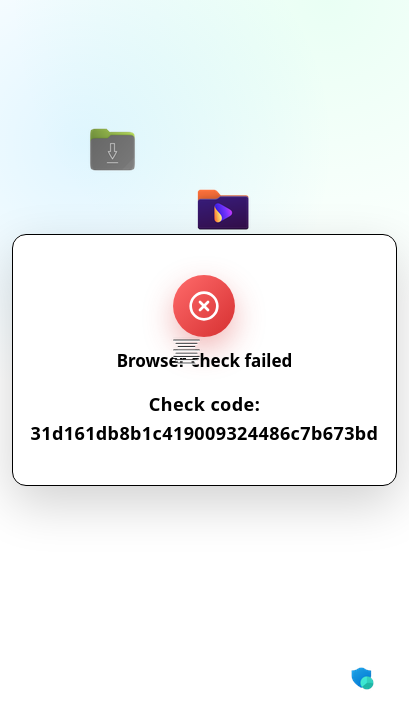 The width and height of the screenshot is (409, 720). I want to click on center align text, so click(186, 351).